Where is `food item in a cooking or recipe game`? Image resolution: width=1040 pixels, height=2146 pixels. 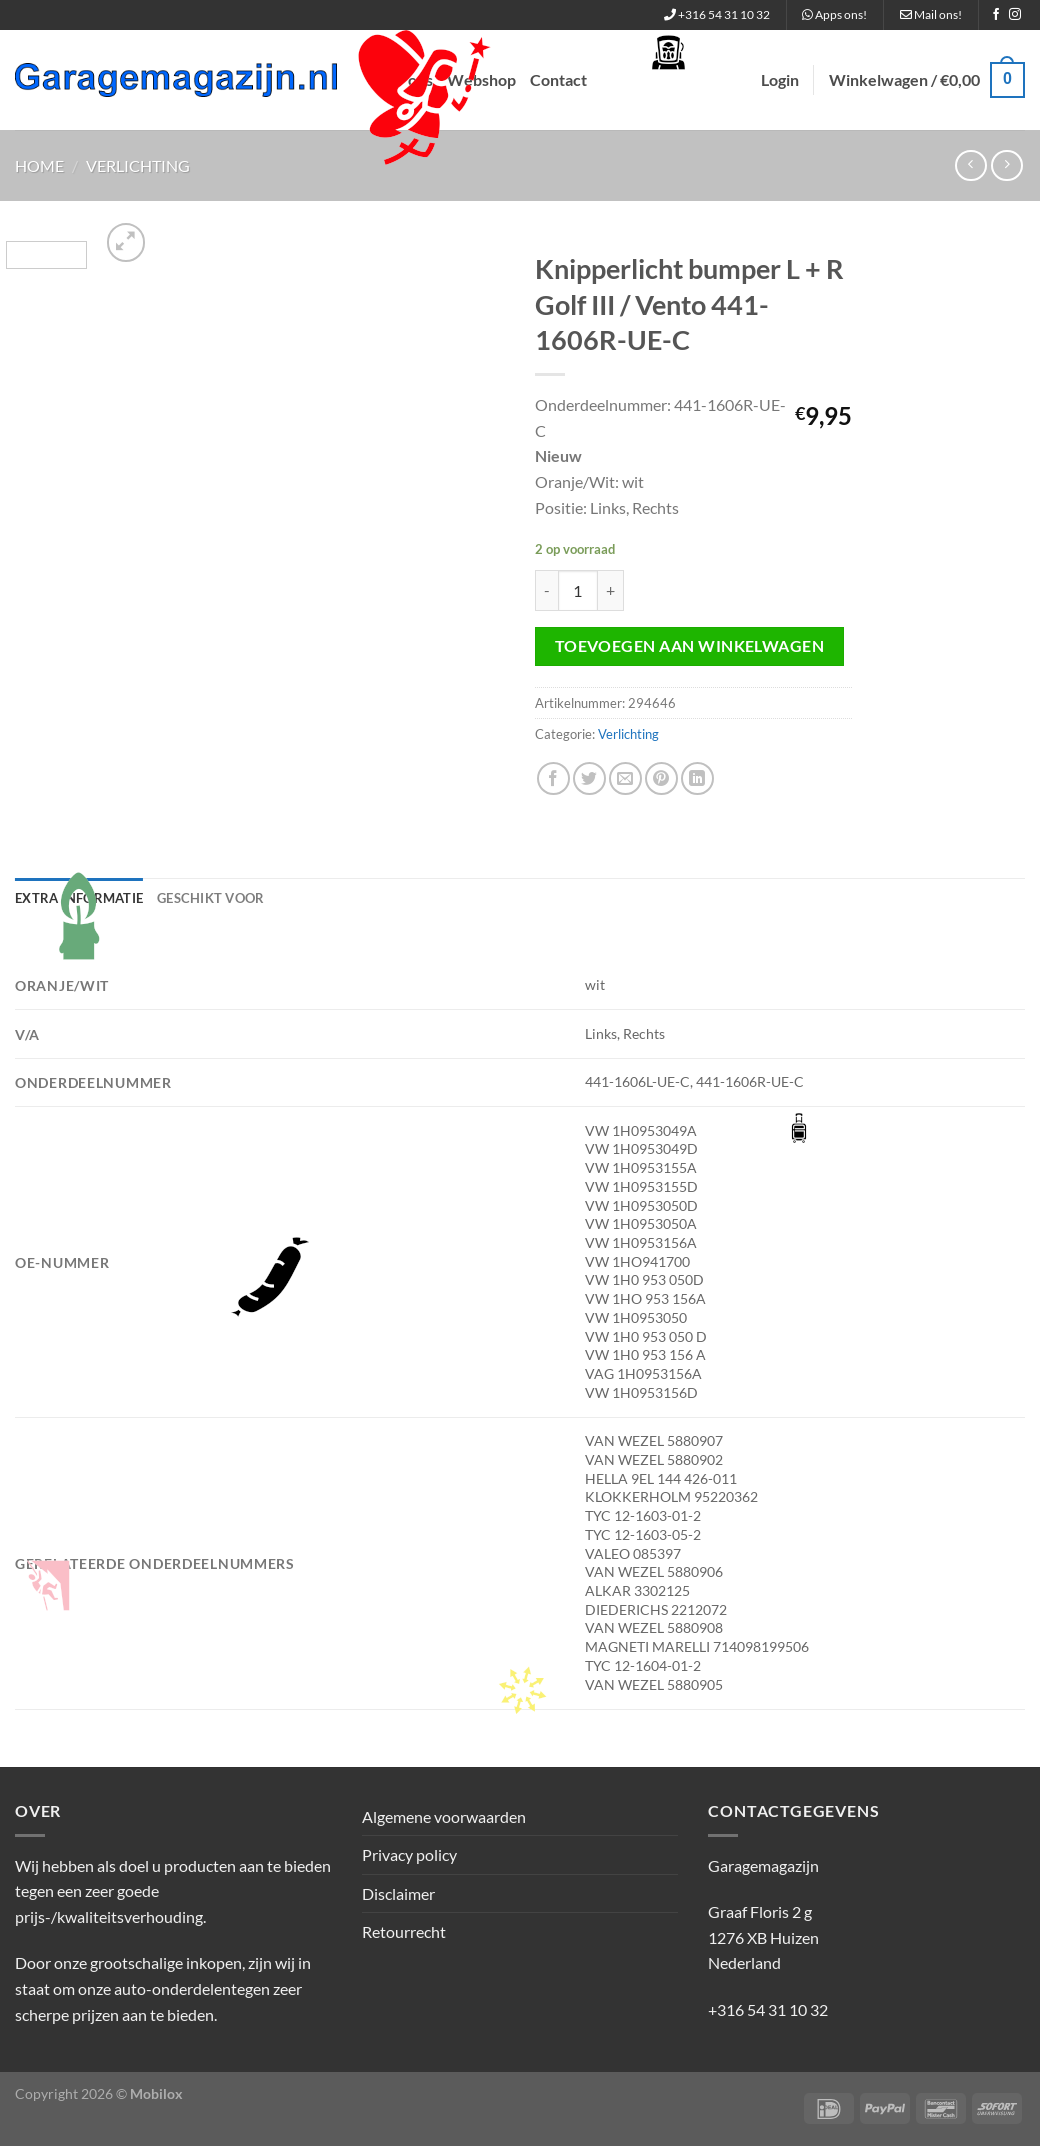 food item in a cooking or recipe game is located at coordinates (270, 1277).